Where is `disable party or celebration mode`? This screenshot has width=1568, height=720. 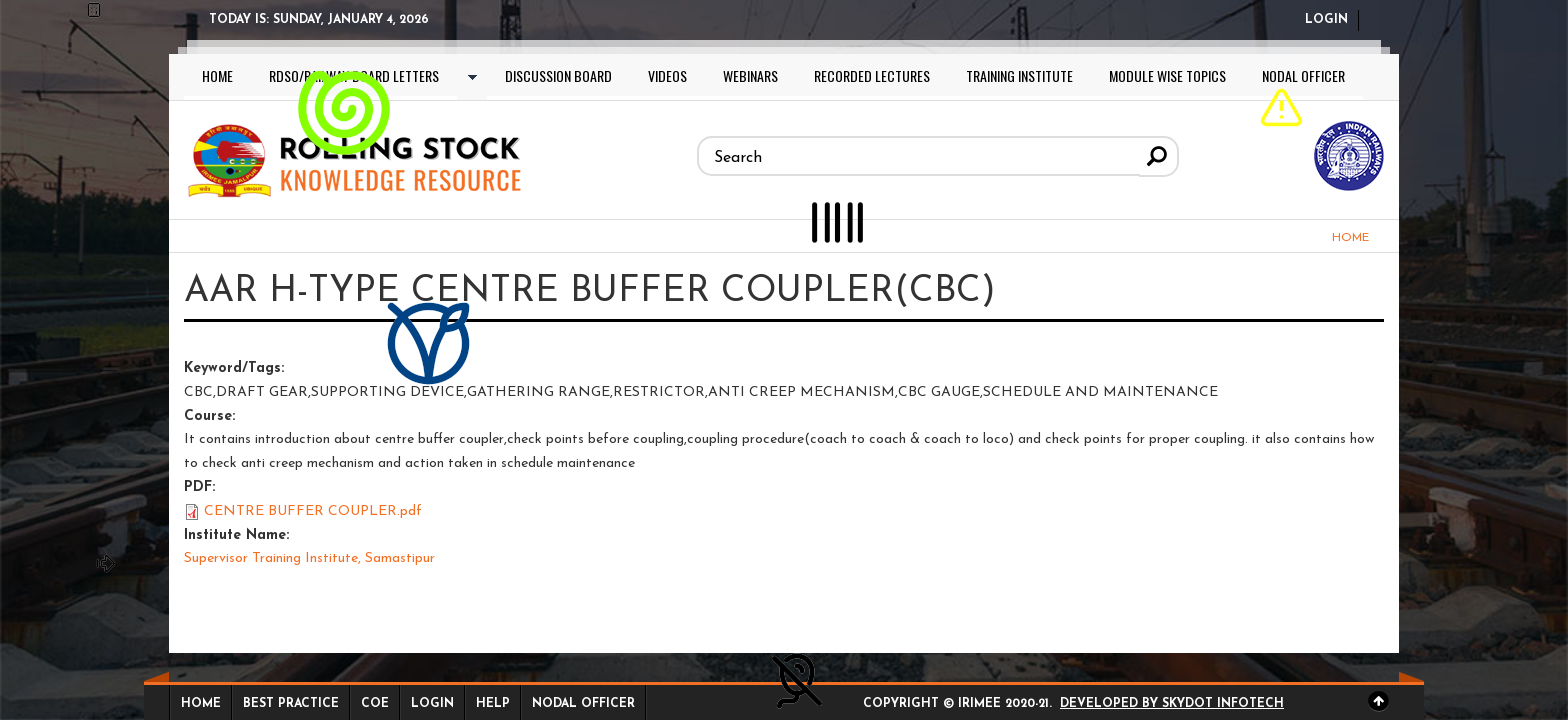 disable party or celebration mode is located at coordinates (797, 681).